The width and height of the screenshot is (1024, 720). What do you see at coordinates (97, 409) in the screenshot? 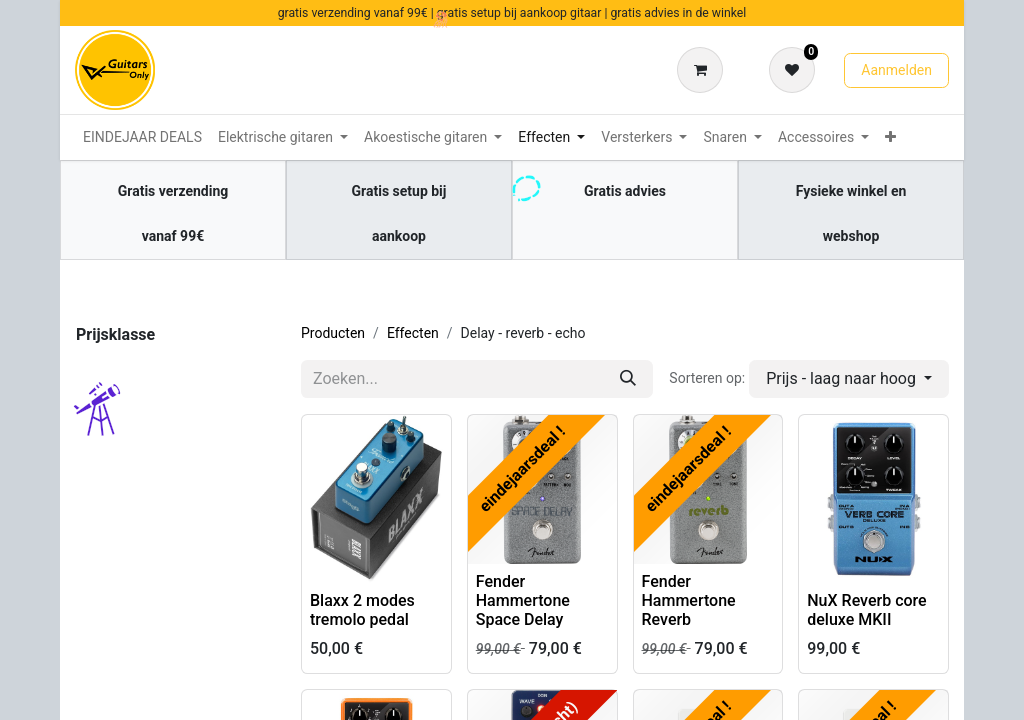
I see `explore or discover new content` at bounding box center [97, 409].